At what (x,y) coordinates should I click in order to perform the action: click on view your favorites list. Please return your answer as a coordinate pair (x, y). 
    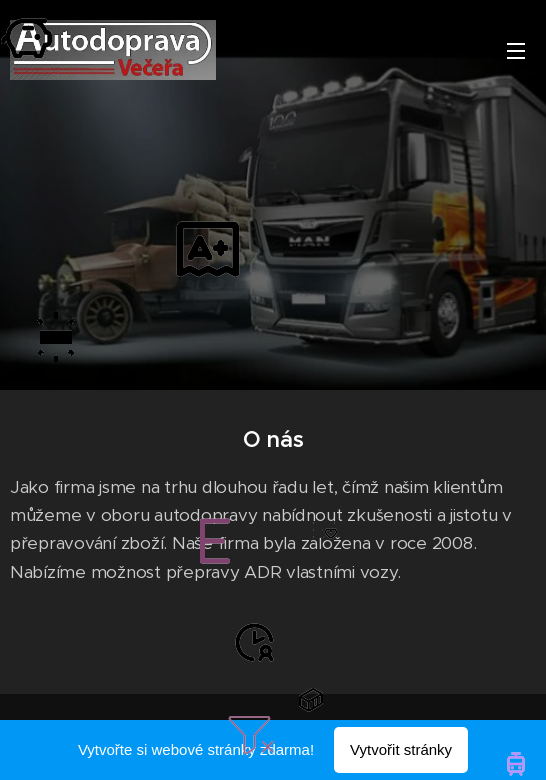
    Looking at the image, I should click on (324, 530).